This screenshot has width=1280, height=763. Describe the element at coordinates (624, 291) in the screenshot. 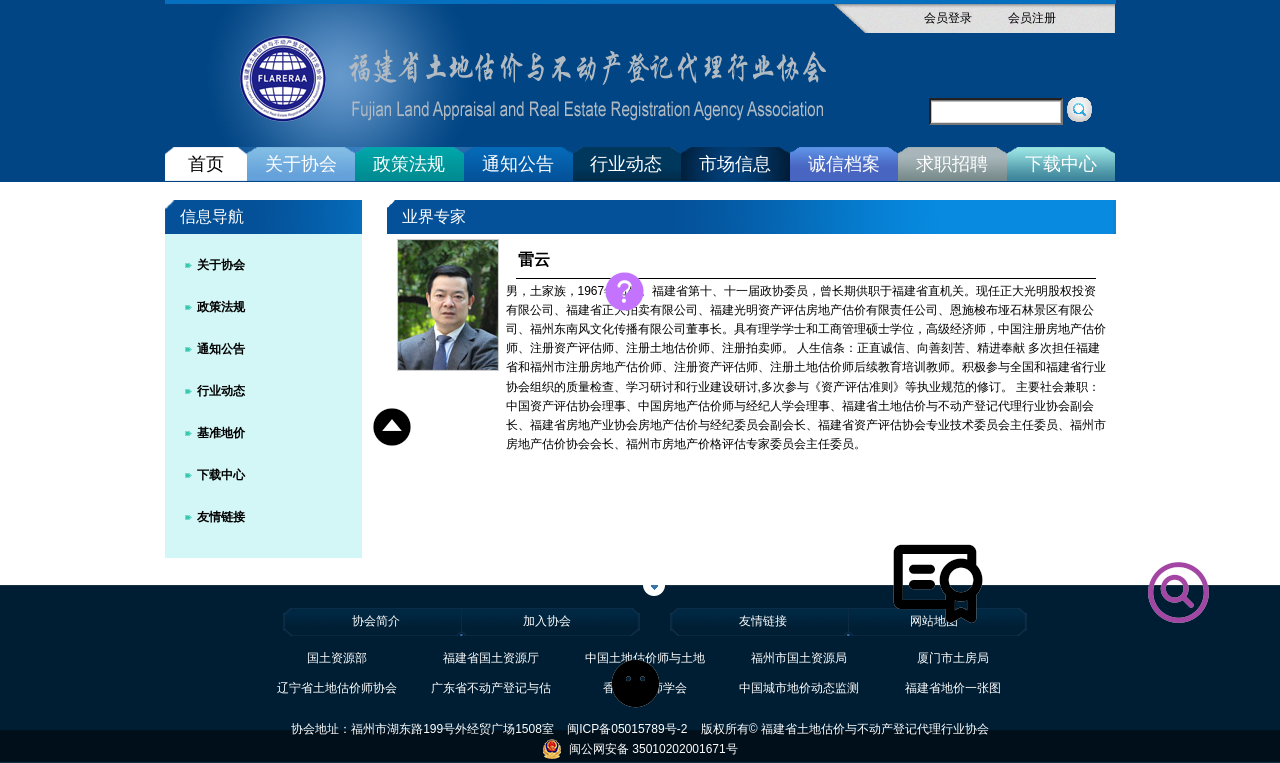

I see `access help or support information` at that location.